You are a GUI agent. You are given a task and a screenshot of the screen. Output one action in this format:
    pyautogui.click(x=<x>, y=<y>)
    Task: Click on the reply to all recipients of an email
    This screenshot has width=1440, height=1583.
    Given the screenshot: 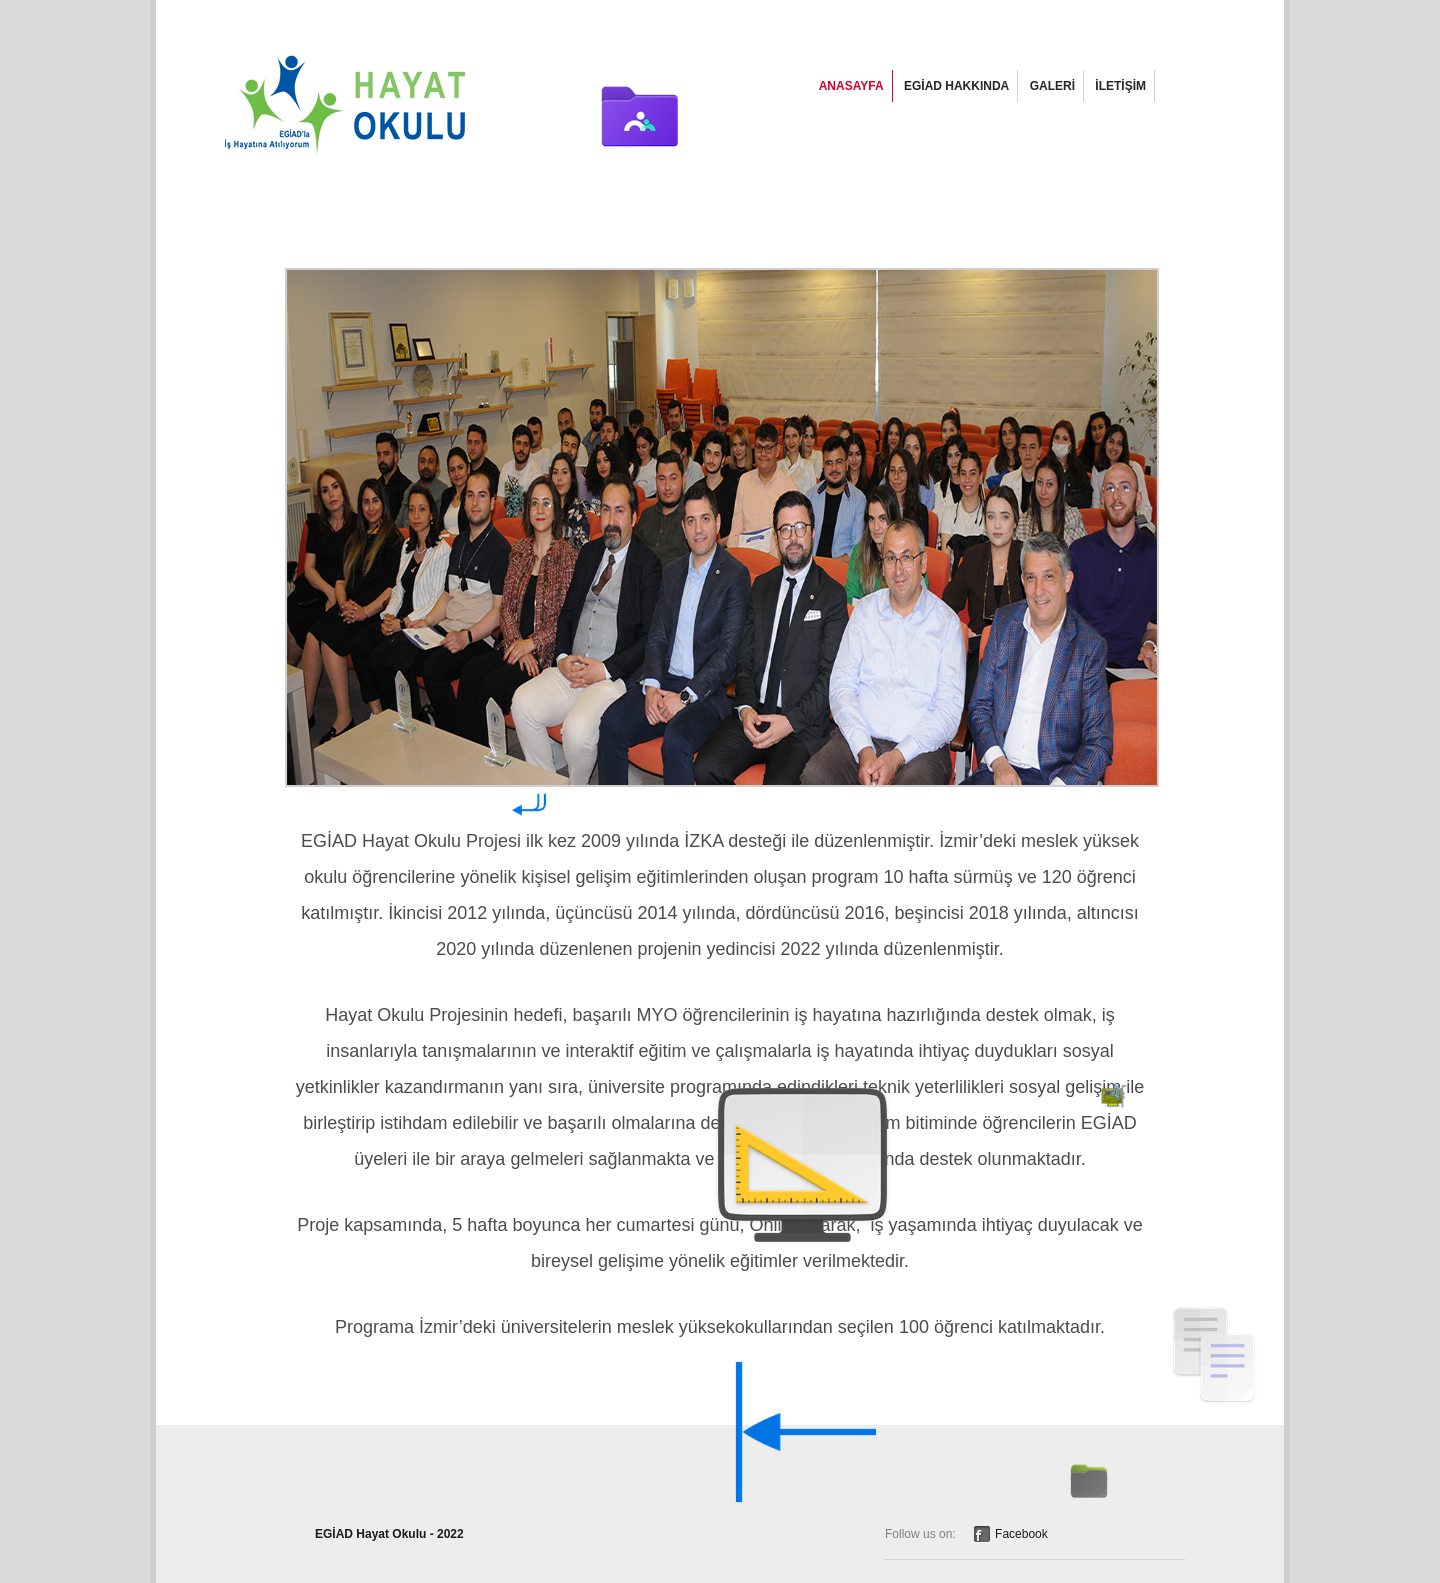 What is the action you would take?
    pyautogui.click(x=528, y=802)
    